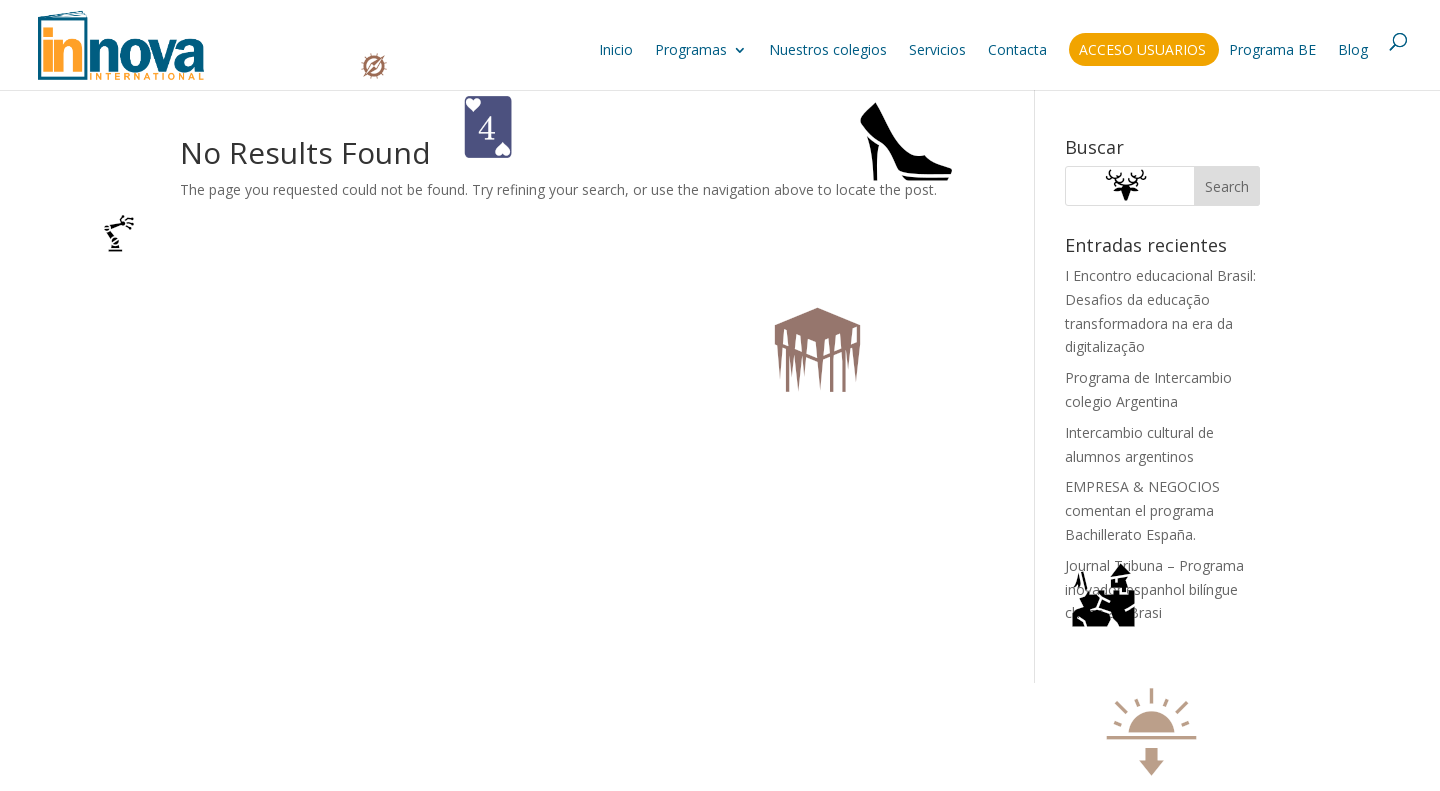 This screenshot has width=1440, height=791. What do you see at coordinates (117, 232) in the screenshot?
I see `access robotic or automation controls` at bounding box center [117, 232].